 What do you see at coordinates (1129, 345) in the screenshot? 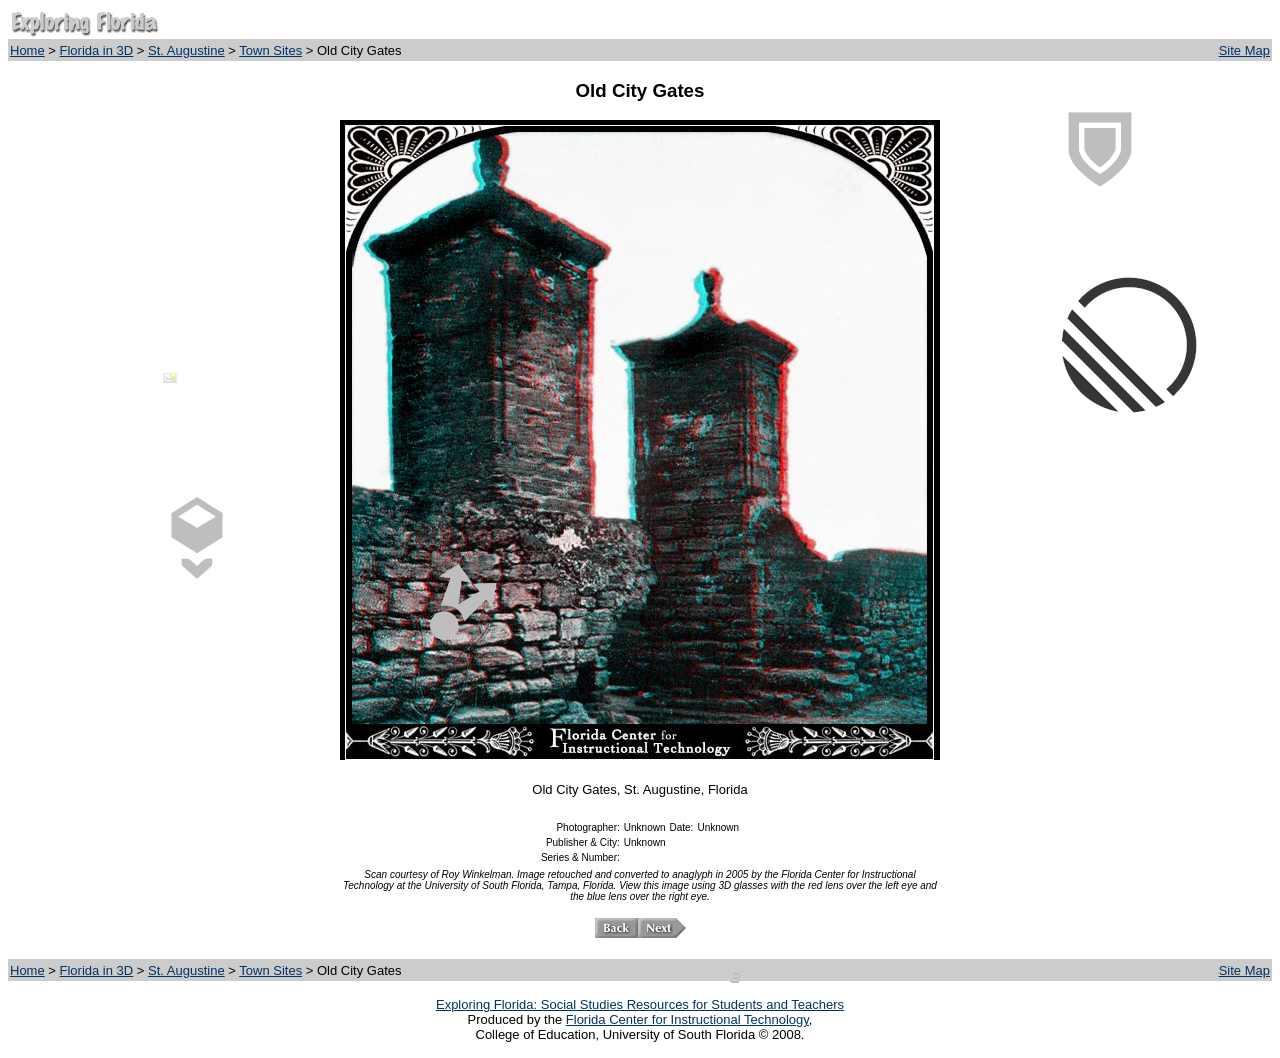
I see `open linear app` at bounding box center [1129, 345].